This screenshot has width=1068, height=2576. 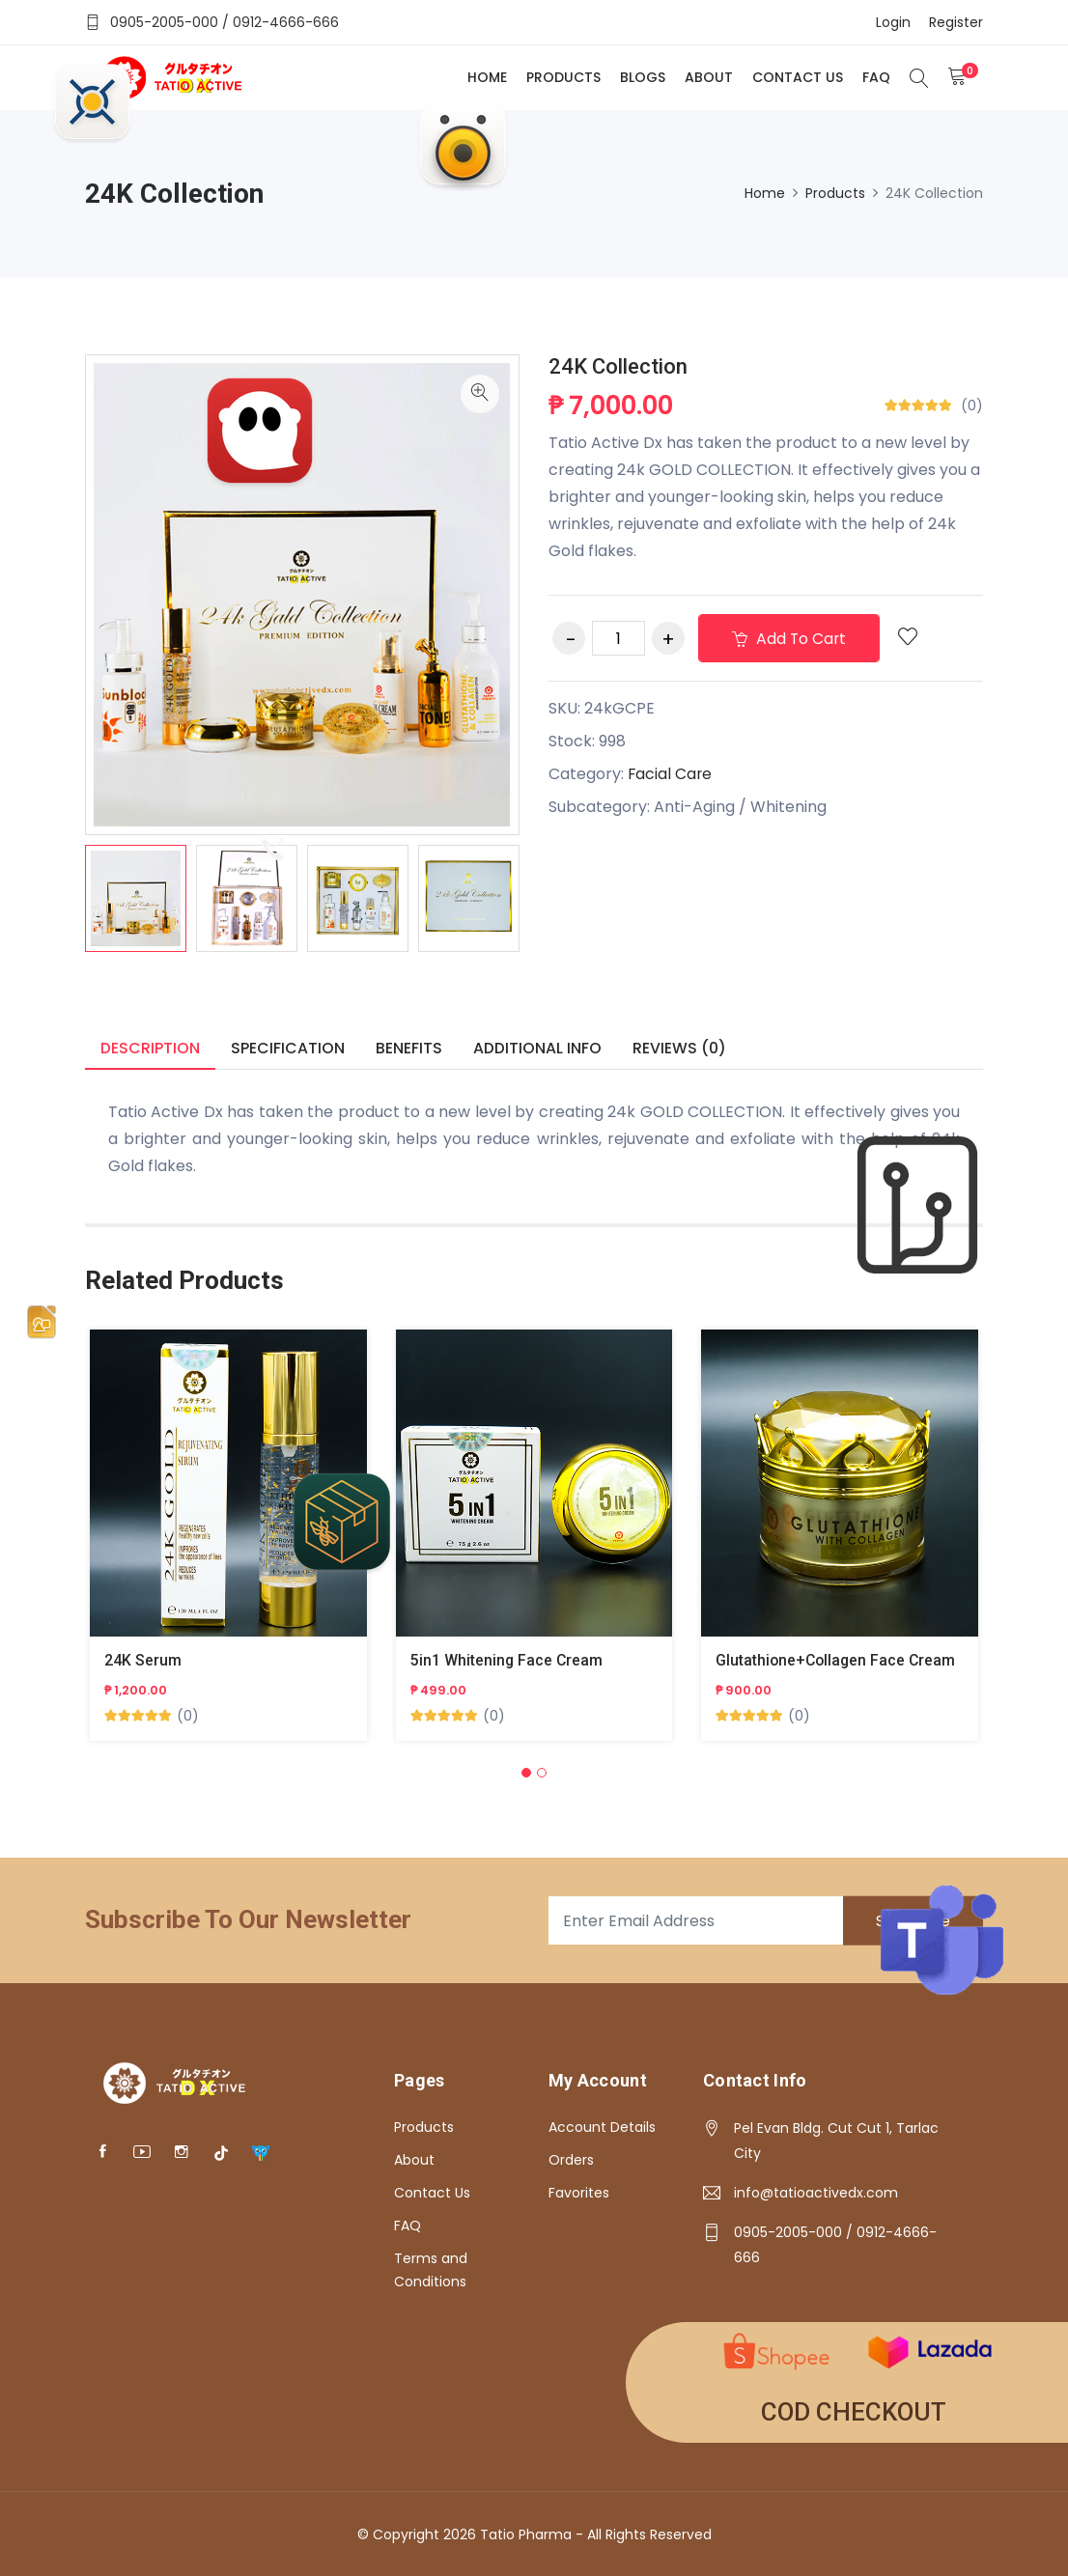 What do you see at coordinates (260, 431) in the screenshot?
I see `open ghostwriter app` at bounding box center [260, 431].